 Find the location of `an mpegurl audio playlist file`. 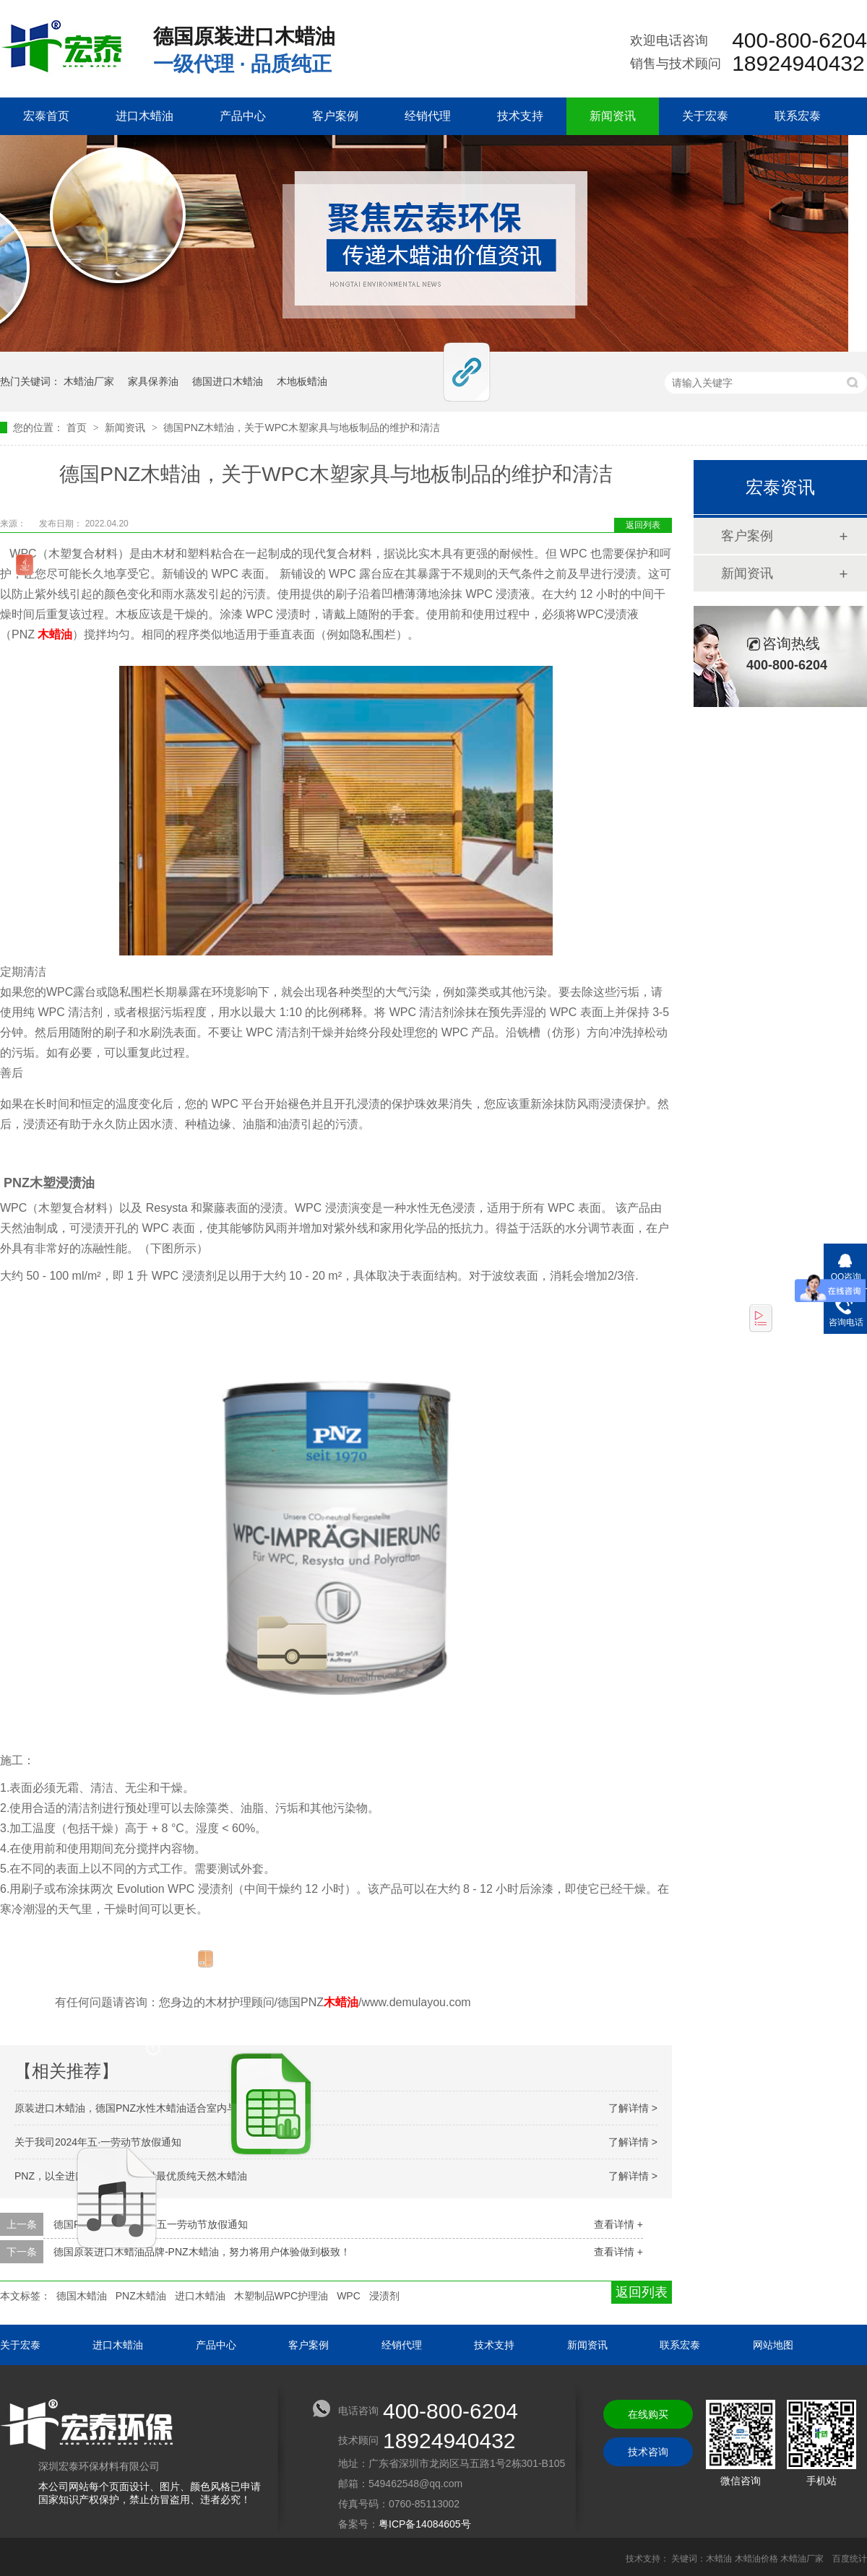

an mpegurl audio playlist file is located at coordinates (761, 1318).